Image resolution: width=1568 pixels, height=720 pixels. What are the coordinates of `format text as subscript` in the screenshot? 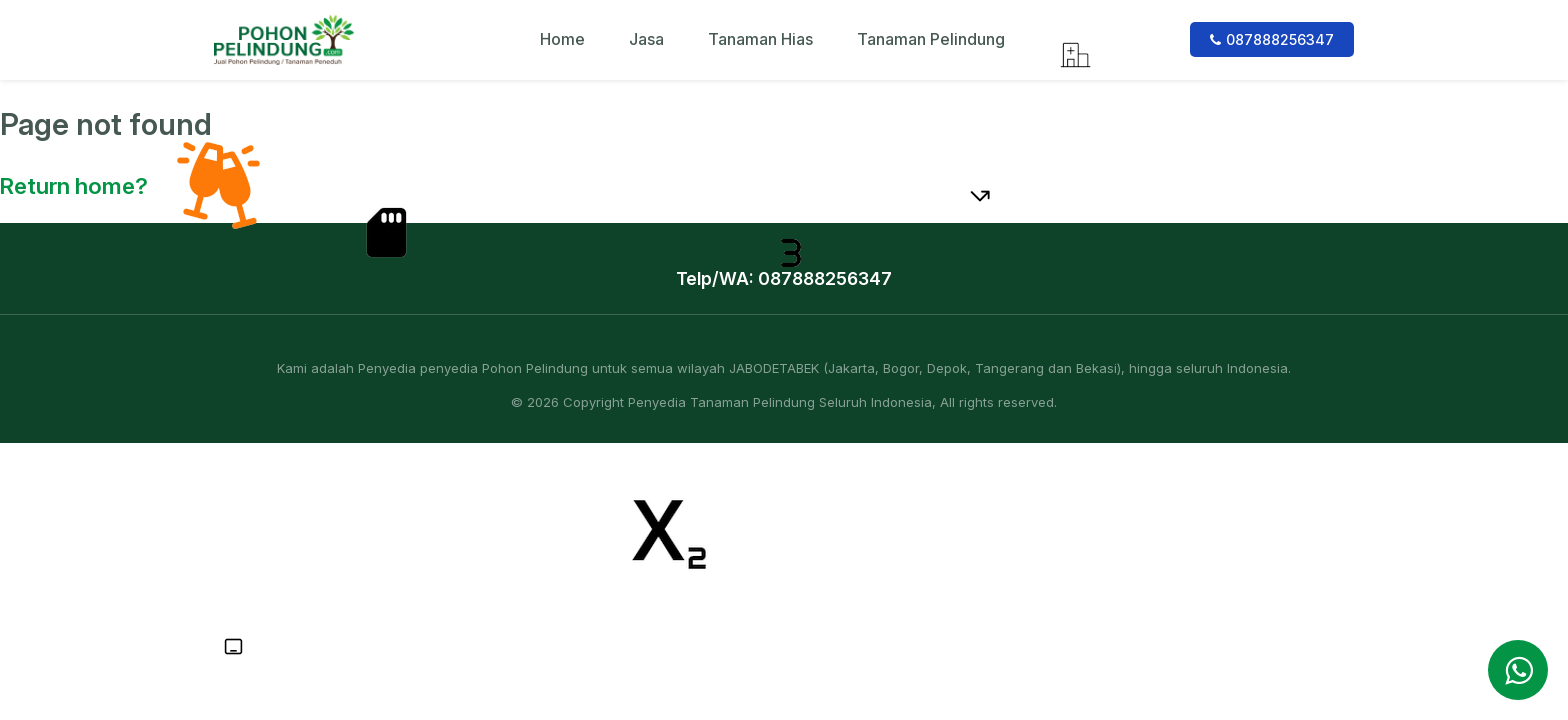 It's located at (658, 534).